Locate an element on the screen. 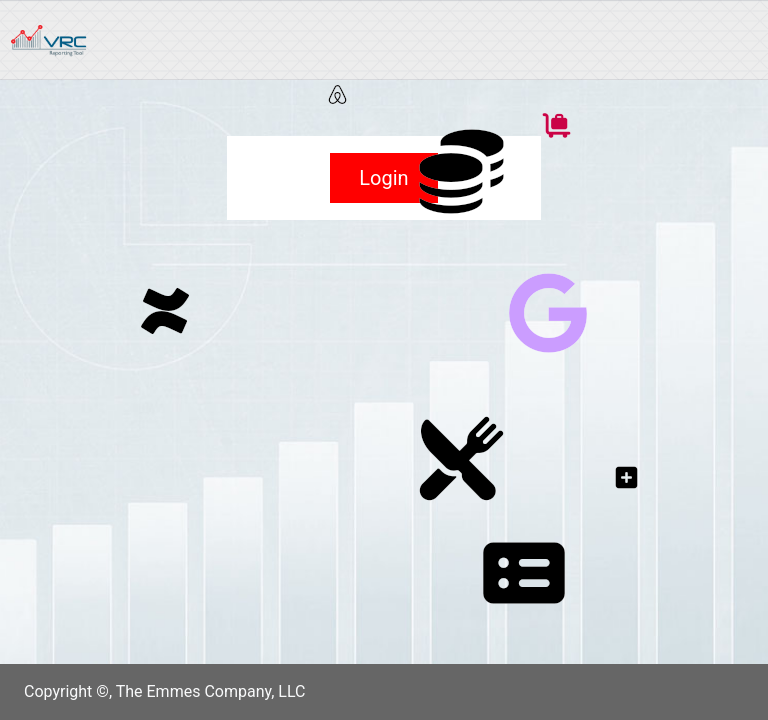  open the airbnb app is located at coordinates (337, 94).